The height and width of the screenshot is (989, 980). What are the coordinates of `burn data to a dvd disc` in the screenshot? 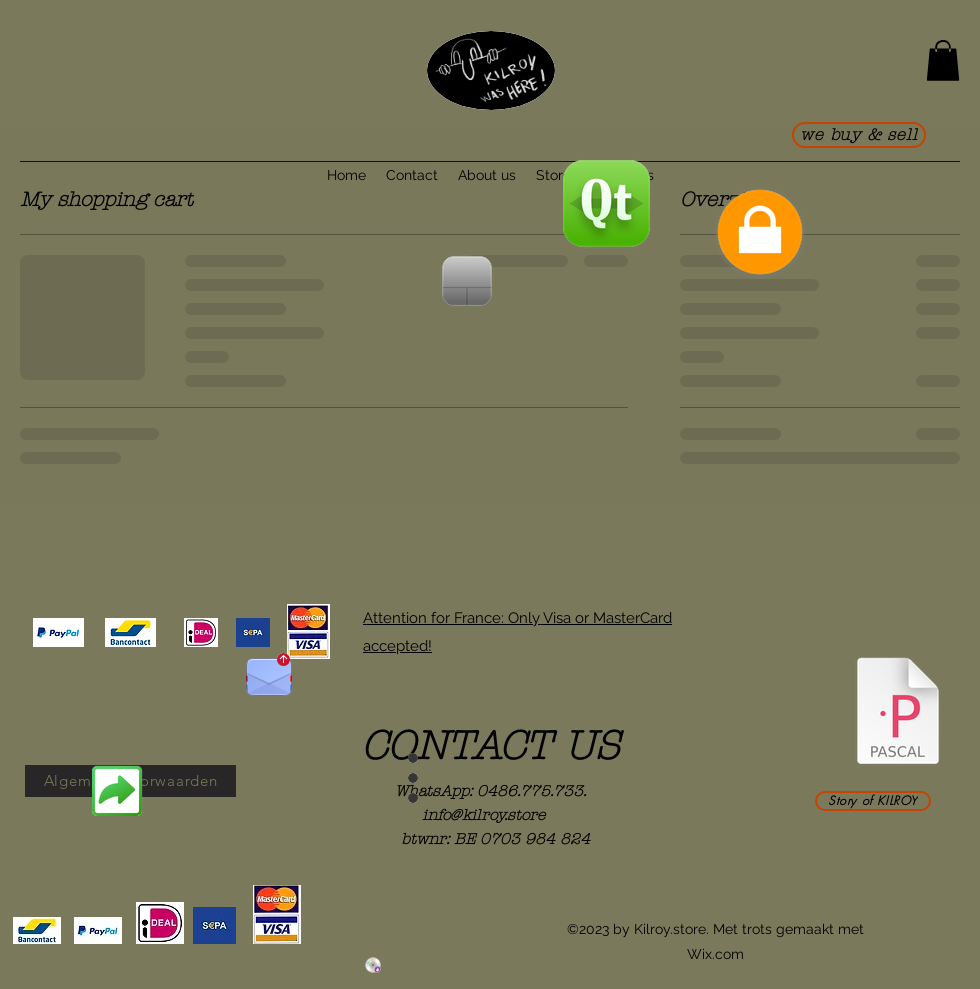 It's located at (373, 965).